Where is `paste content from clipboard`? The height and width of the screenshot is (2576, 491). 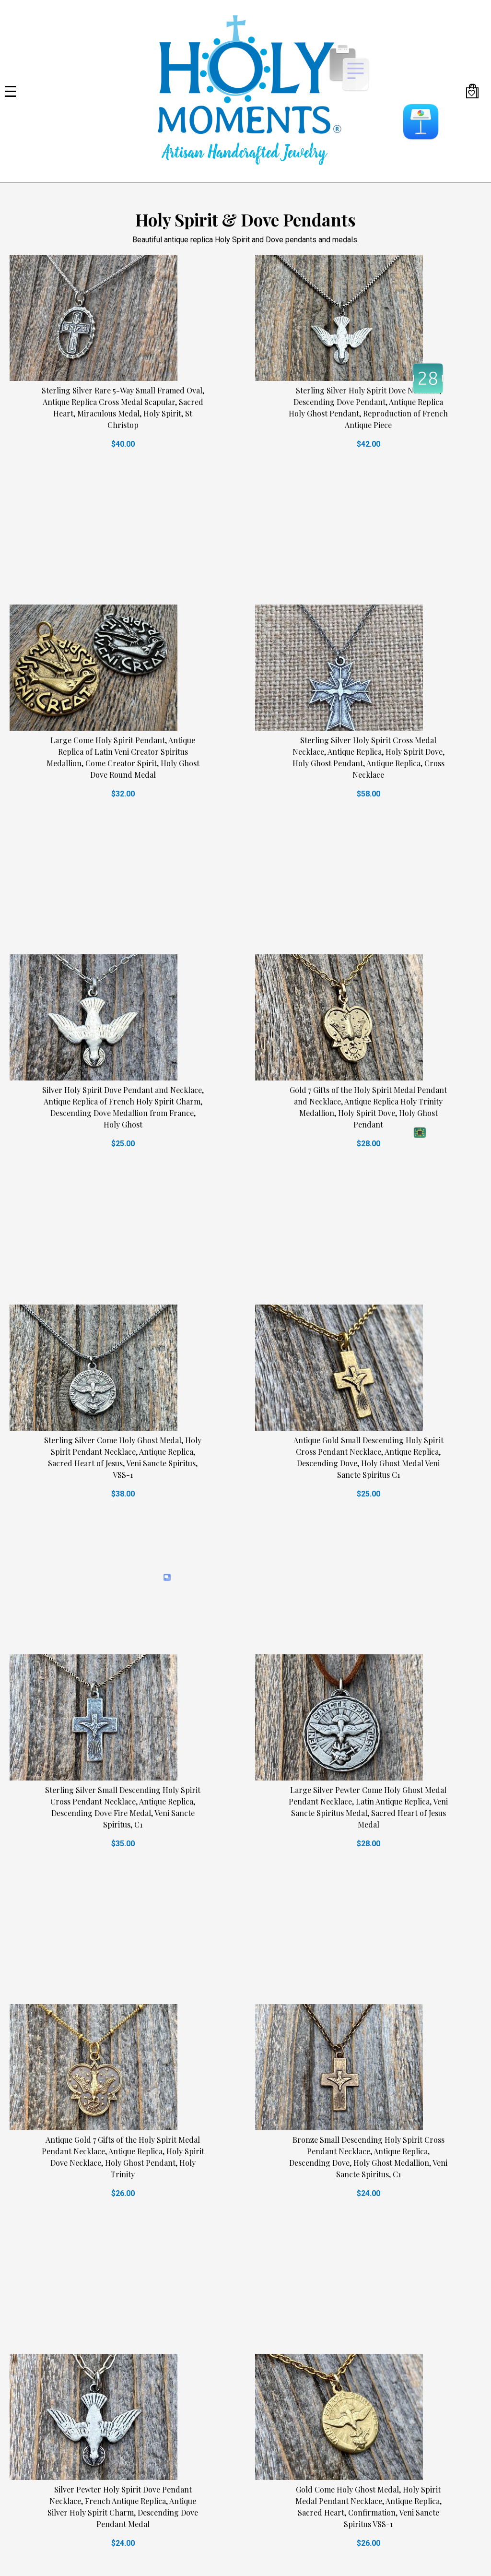 paste content from clipboard is located at coordinates (349, 68).